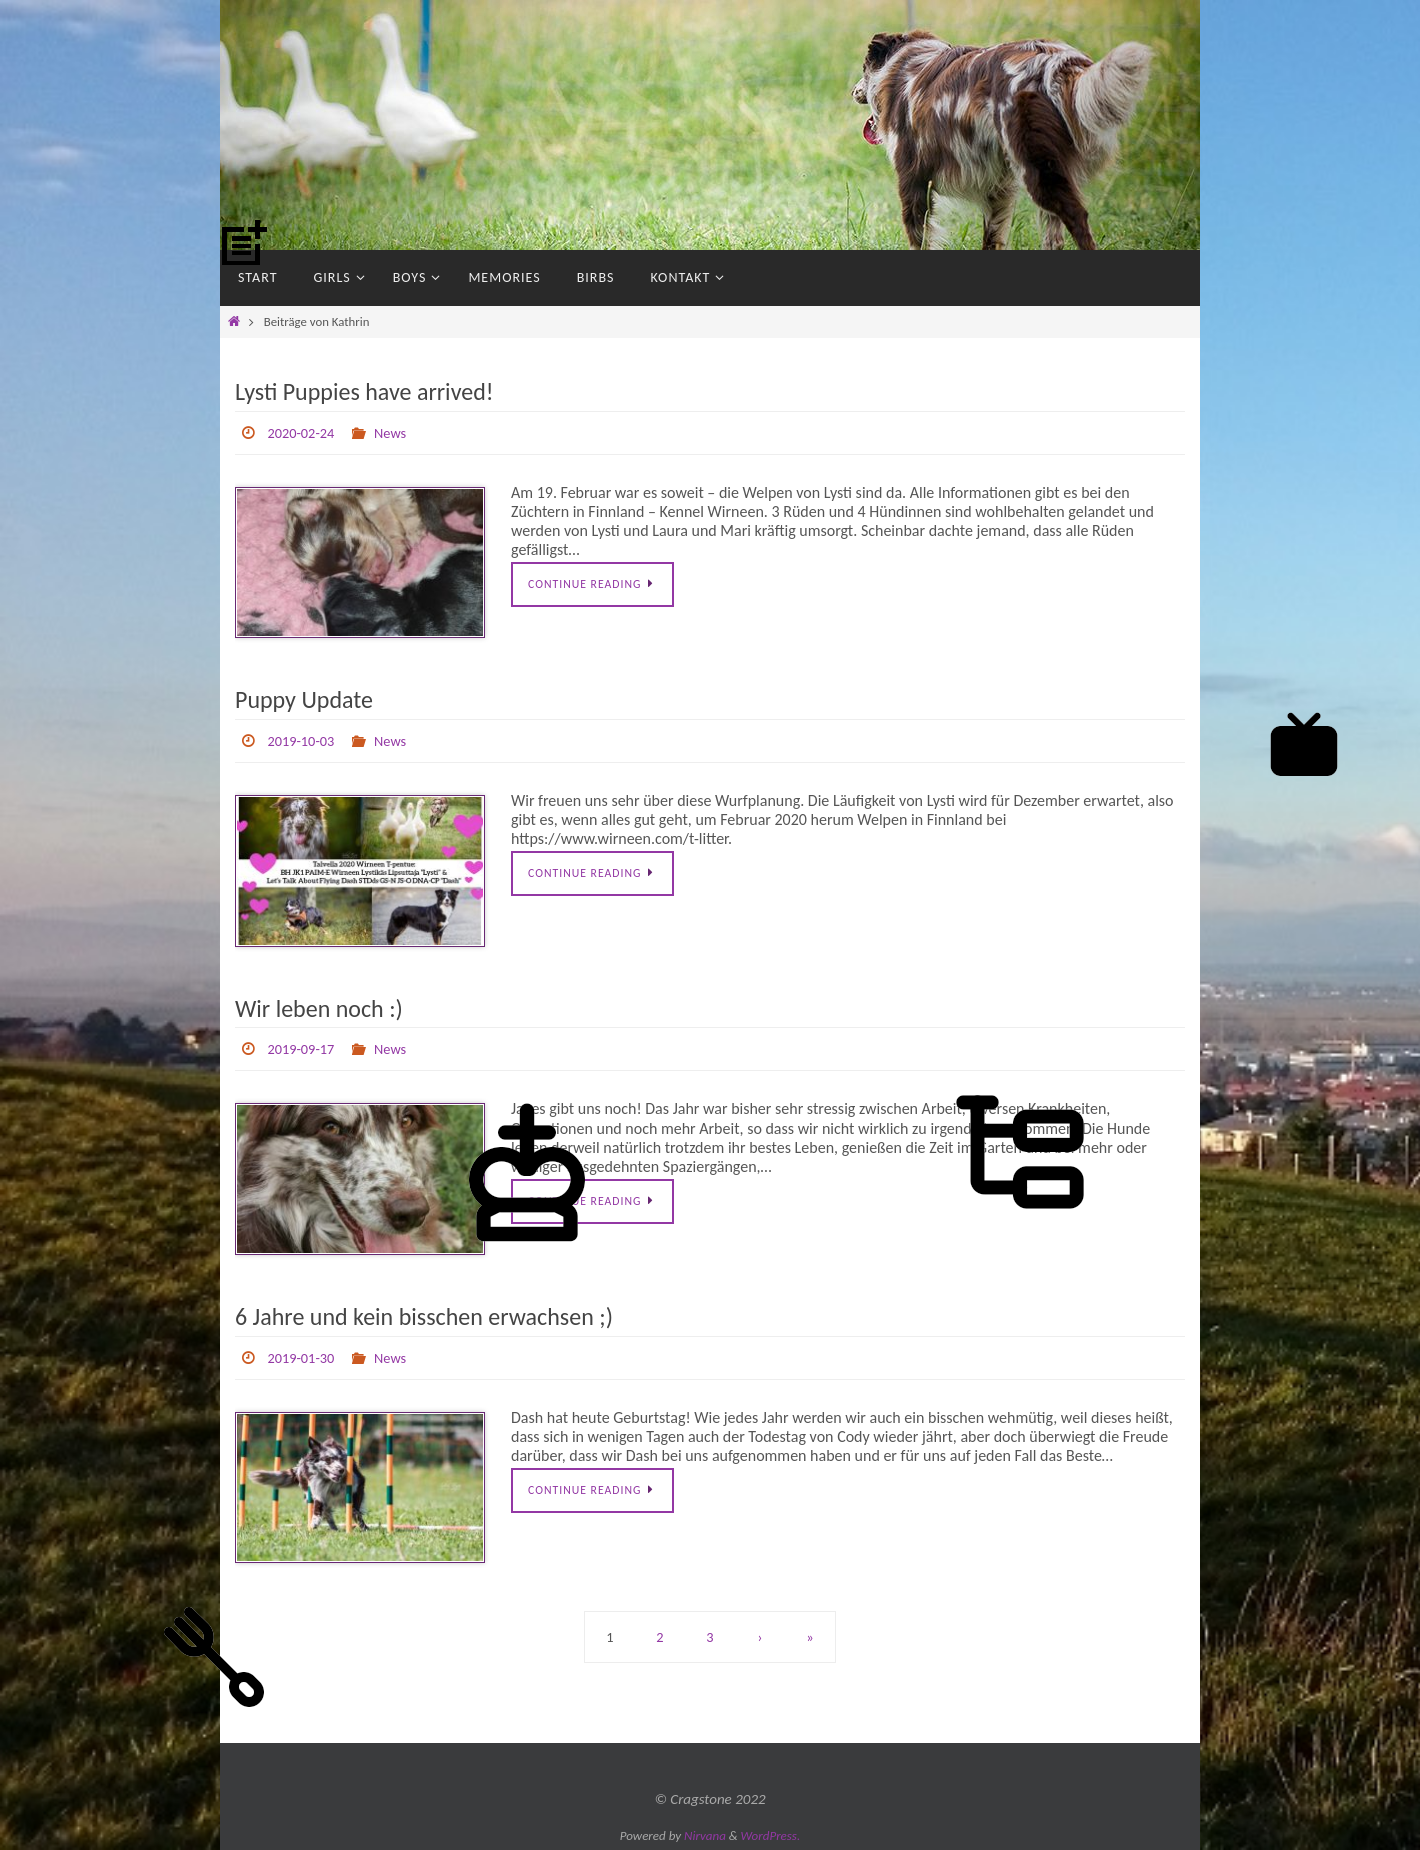 This screenshot has height=1850, width=1420. I want to click on access tv or display settings, so click(1304, 746).